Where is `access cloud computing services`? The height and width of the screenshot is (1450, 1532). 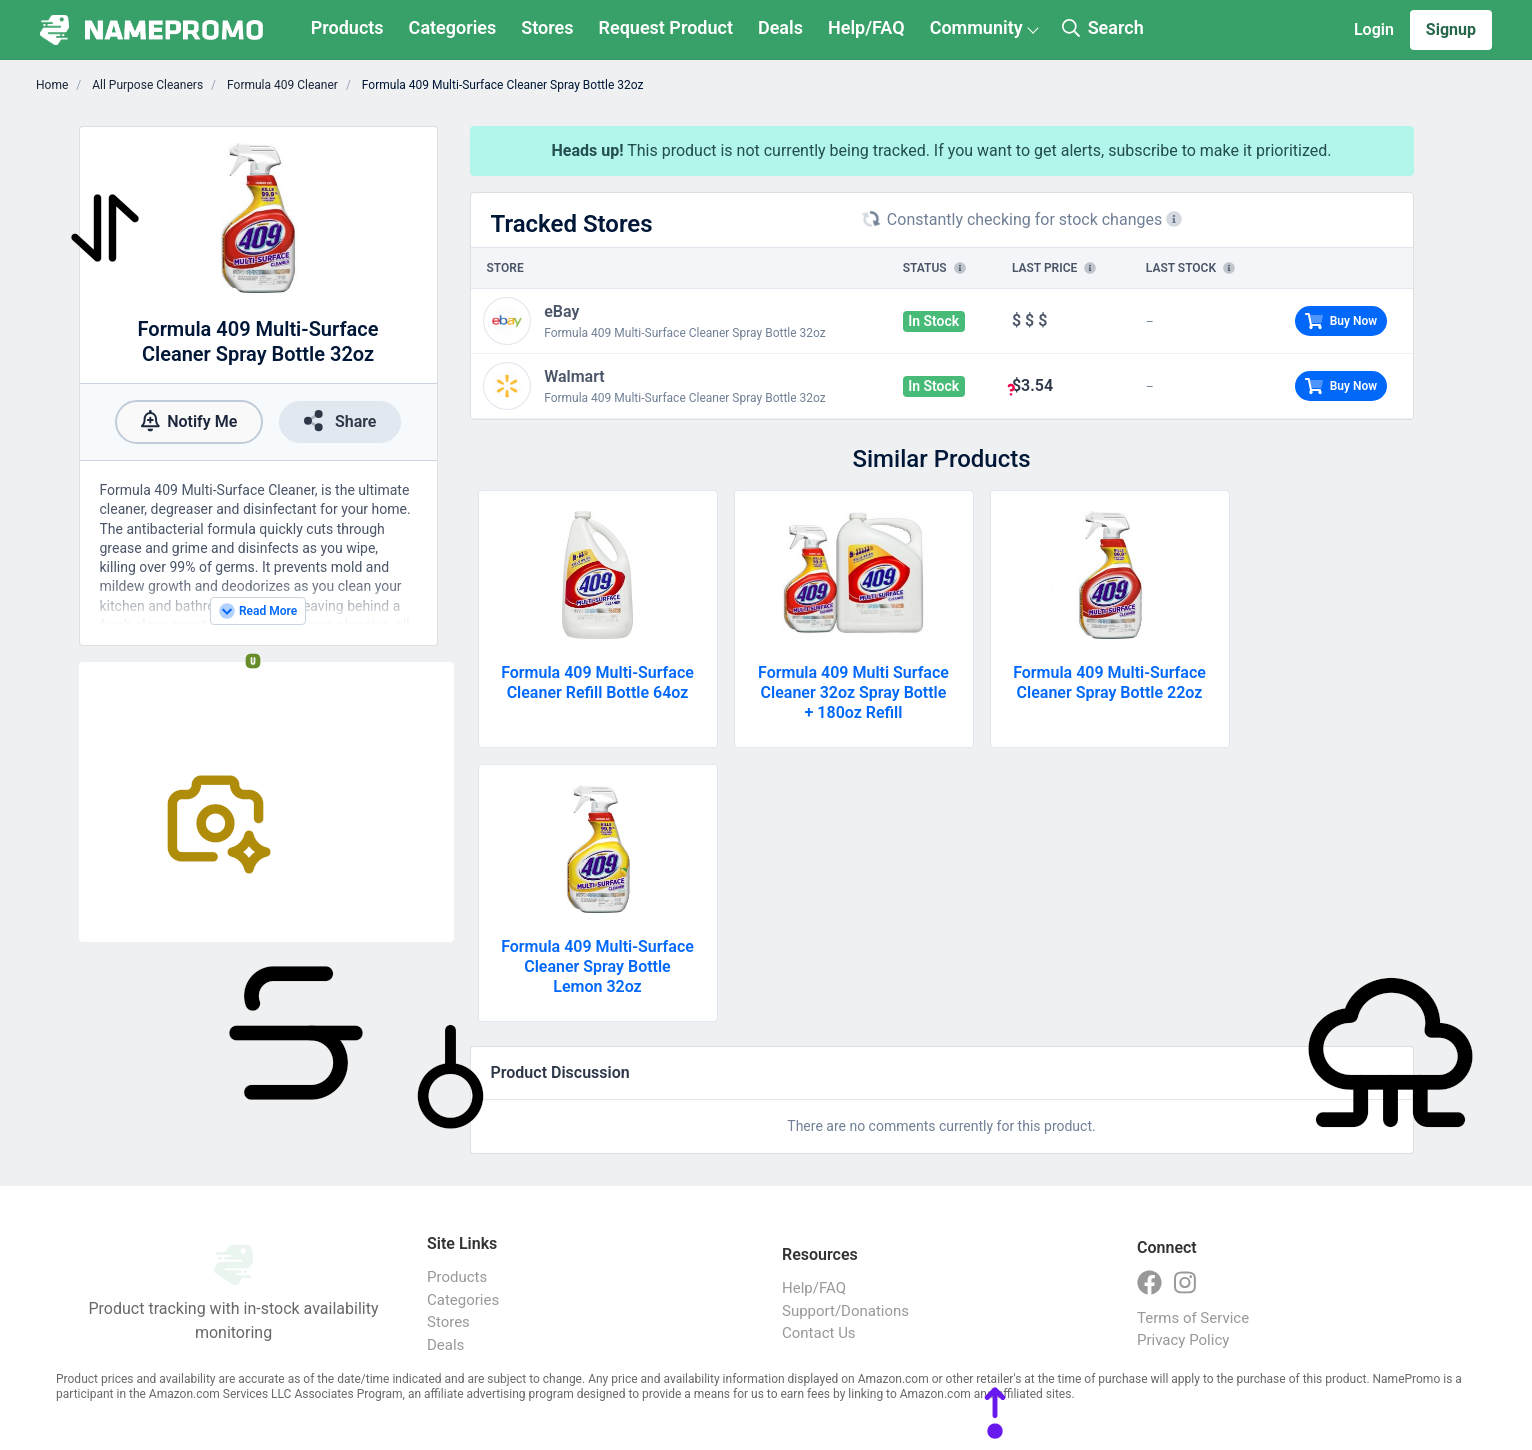 access cloud computing services is located at coordinates (1390, 1052).